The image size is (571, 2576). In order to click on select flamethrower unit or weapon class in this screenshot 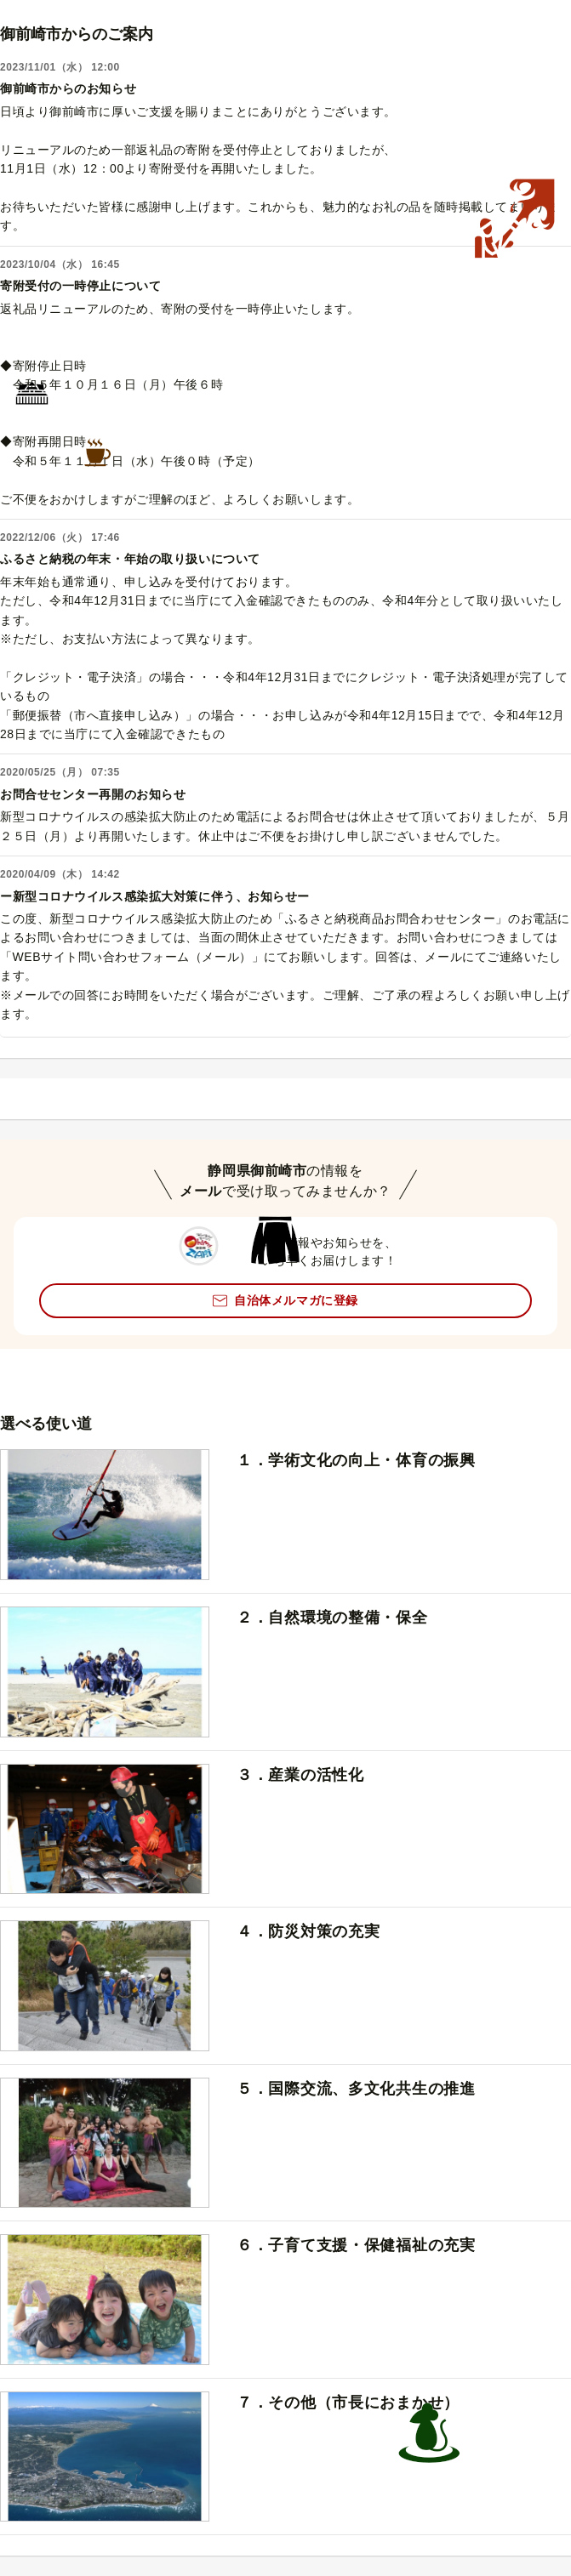, I will do `click(515, 219)`.